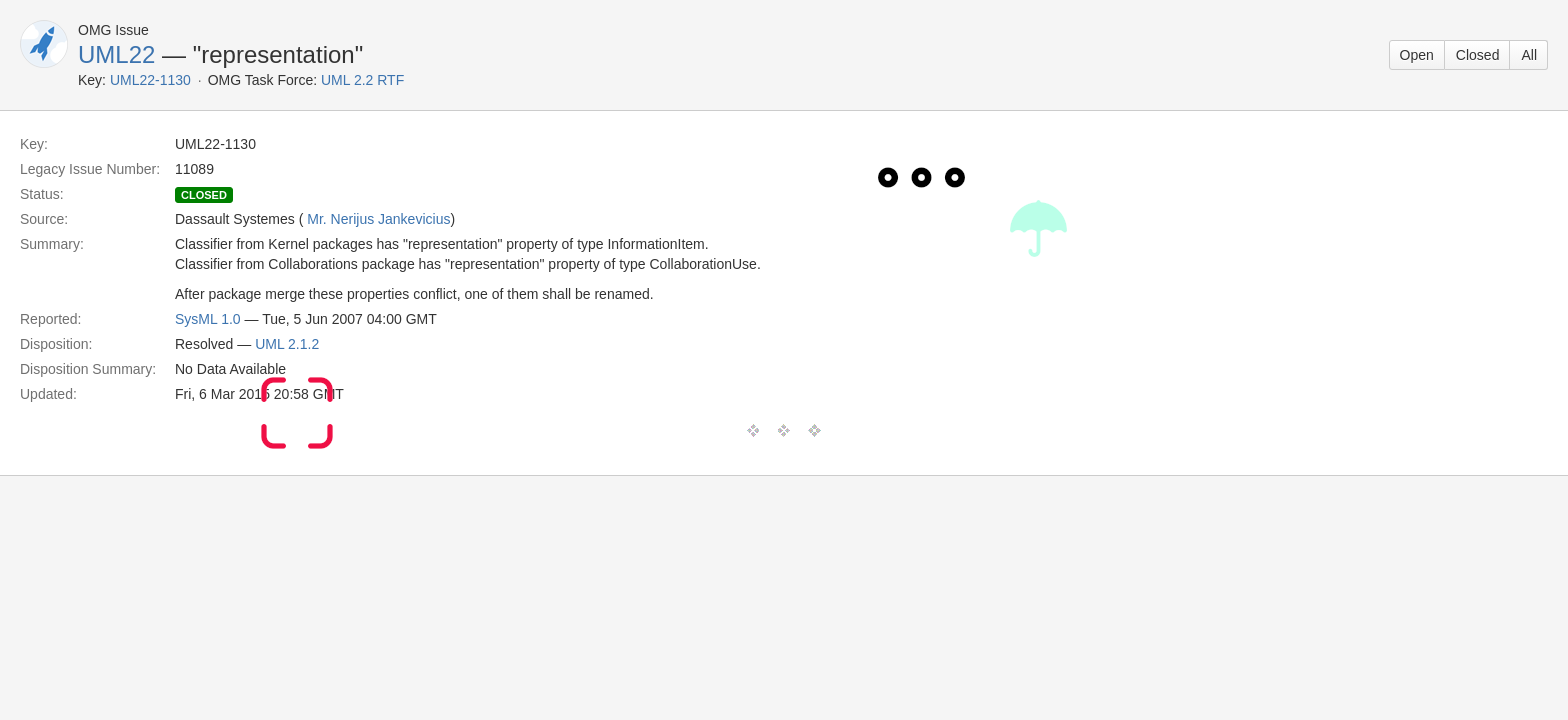  What do you see at coordinates (297, 413) in the screenshot?
I see `scan a QR code or barcode` at bounding box center [297, 413].